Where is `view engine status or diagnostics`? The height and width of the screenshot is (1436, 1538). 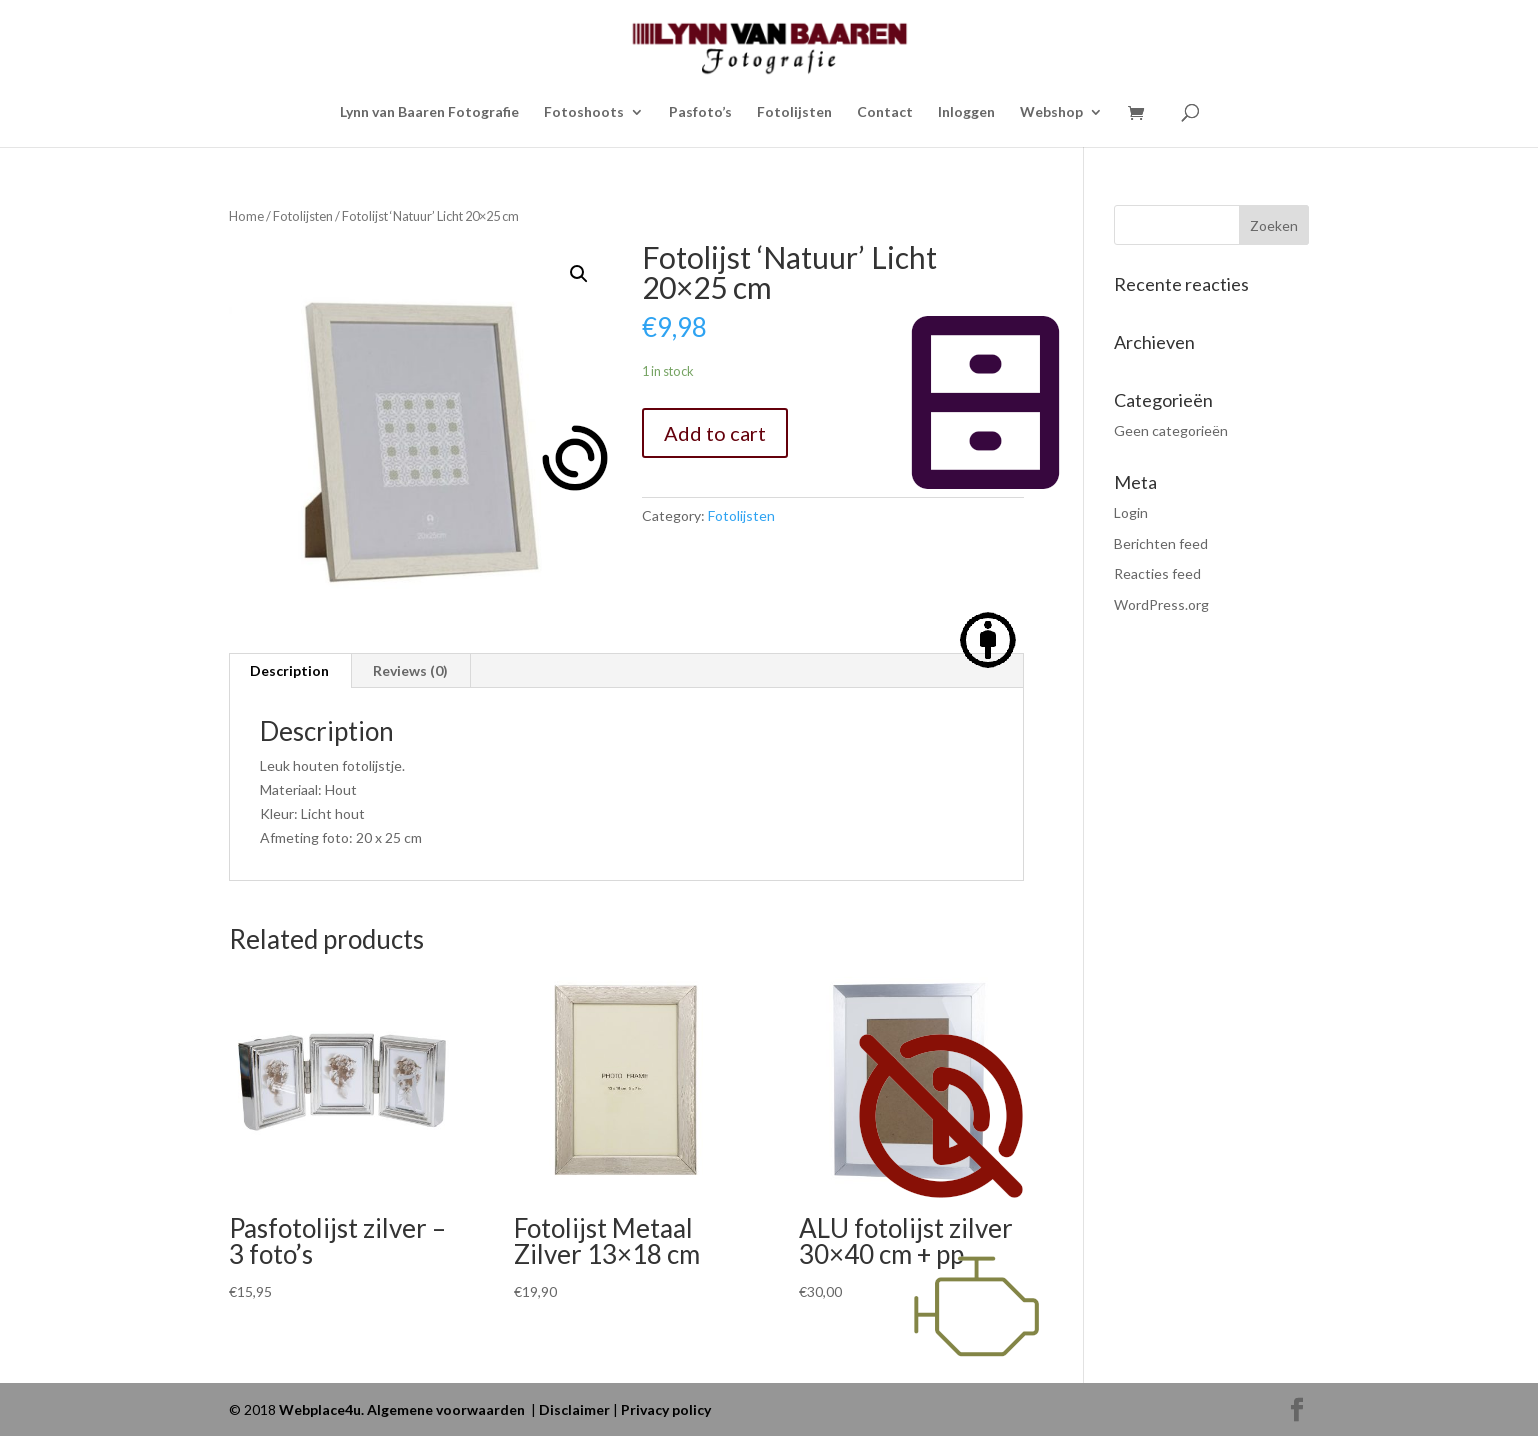 view engine status or diagnostics is located at coordinates (974, 1308).